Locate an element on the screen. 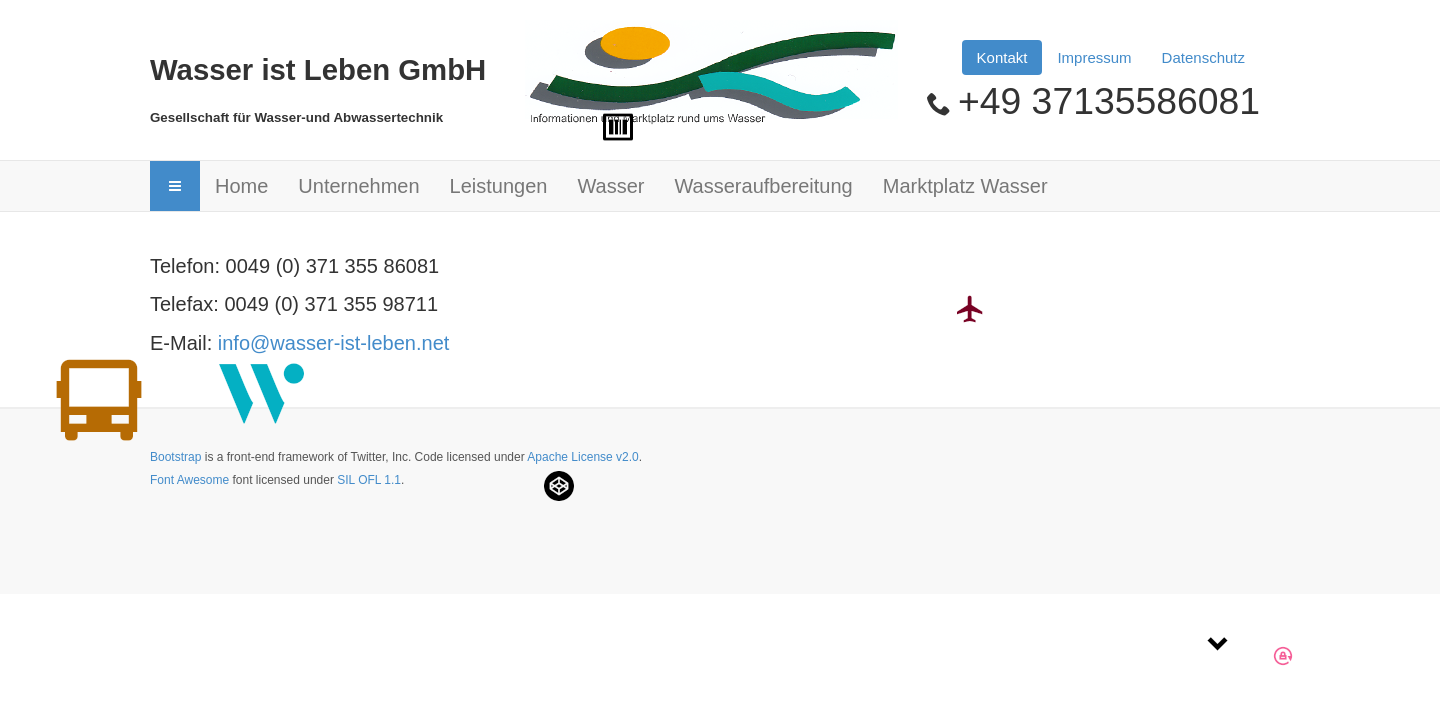 The image size is (1440, 720). open the Wantedly app is located at coordinates (261, 393).